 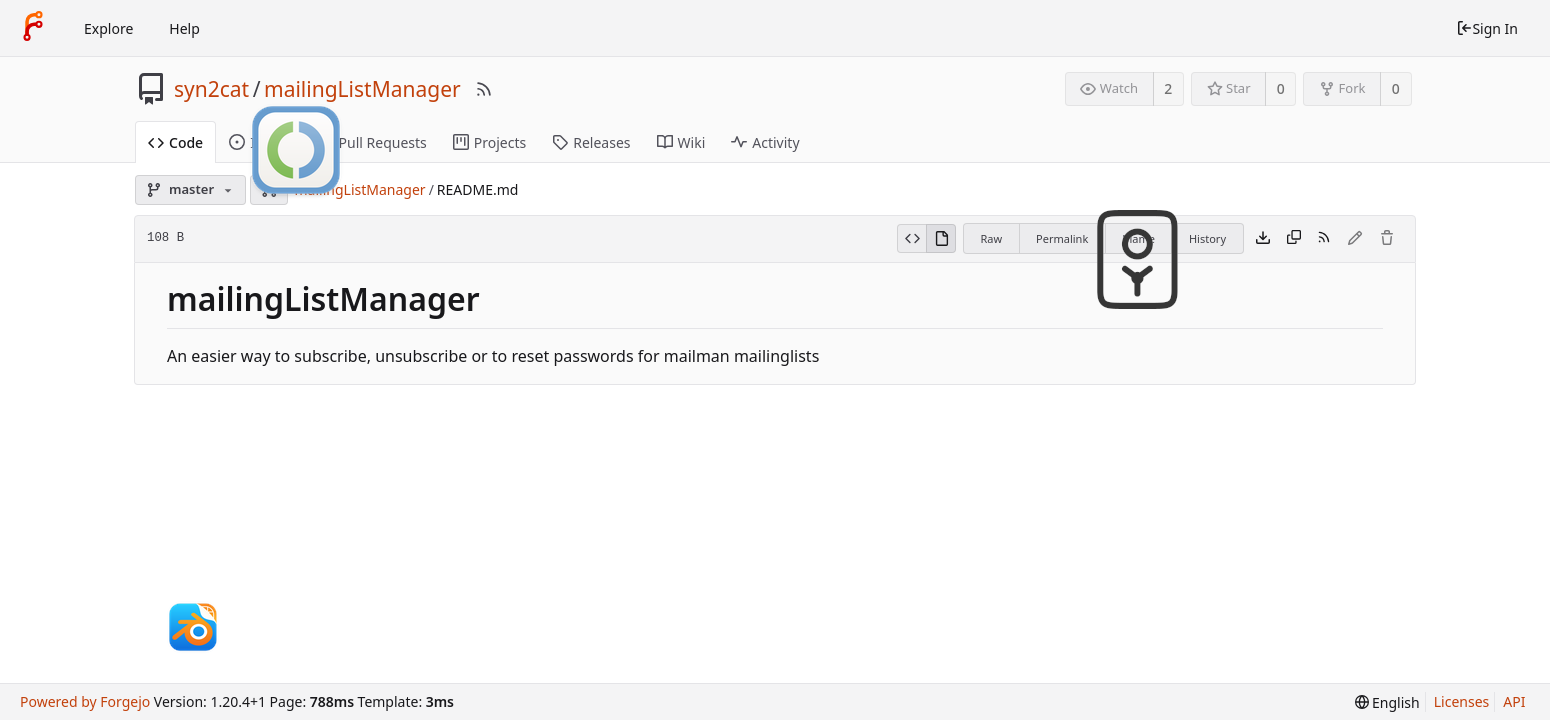 What do you see at coordinates (1140, 259) in the screenshot?
I see `access Time Machine backups` at bounding box center [1140, 259].